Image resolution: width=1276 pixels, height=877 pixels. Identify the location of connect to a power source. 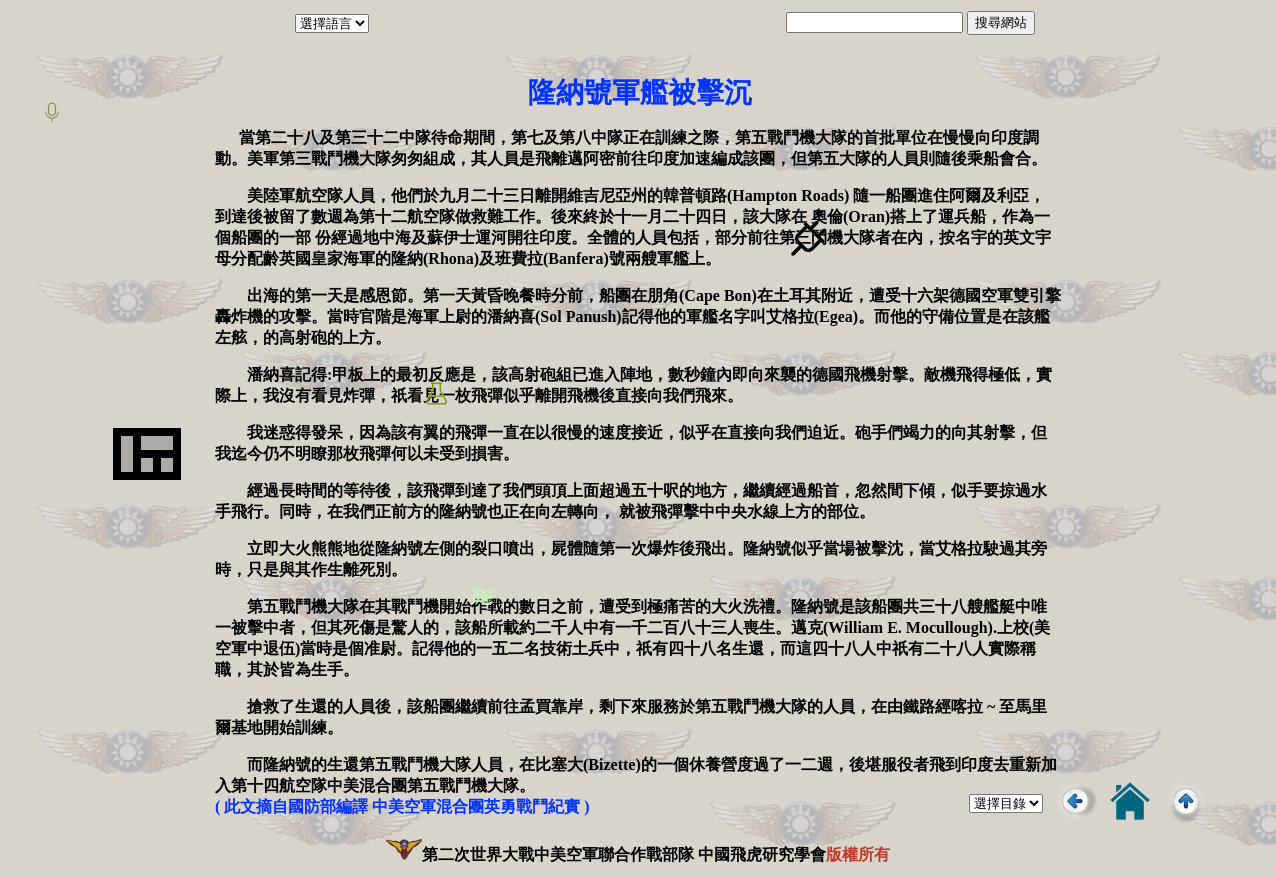
(808, 239).